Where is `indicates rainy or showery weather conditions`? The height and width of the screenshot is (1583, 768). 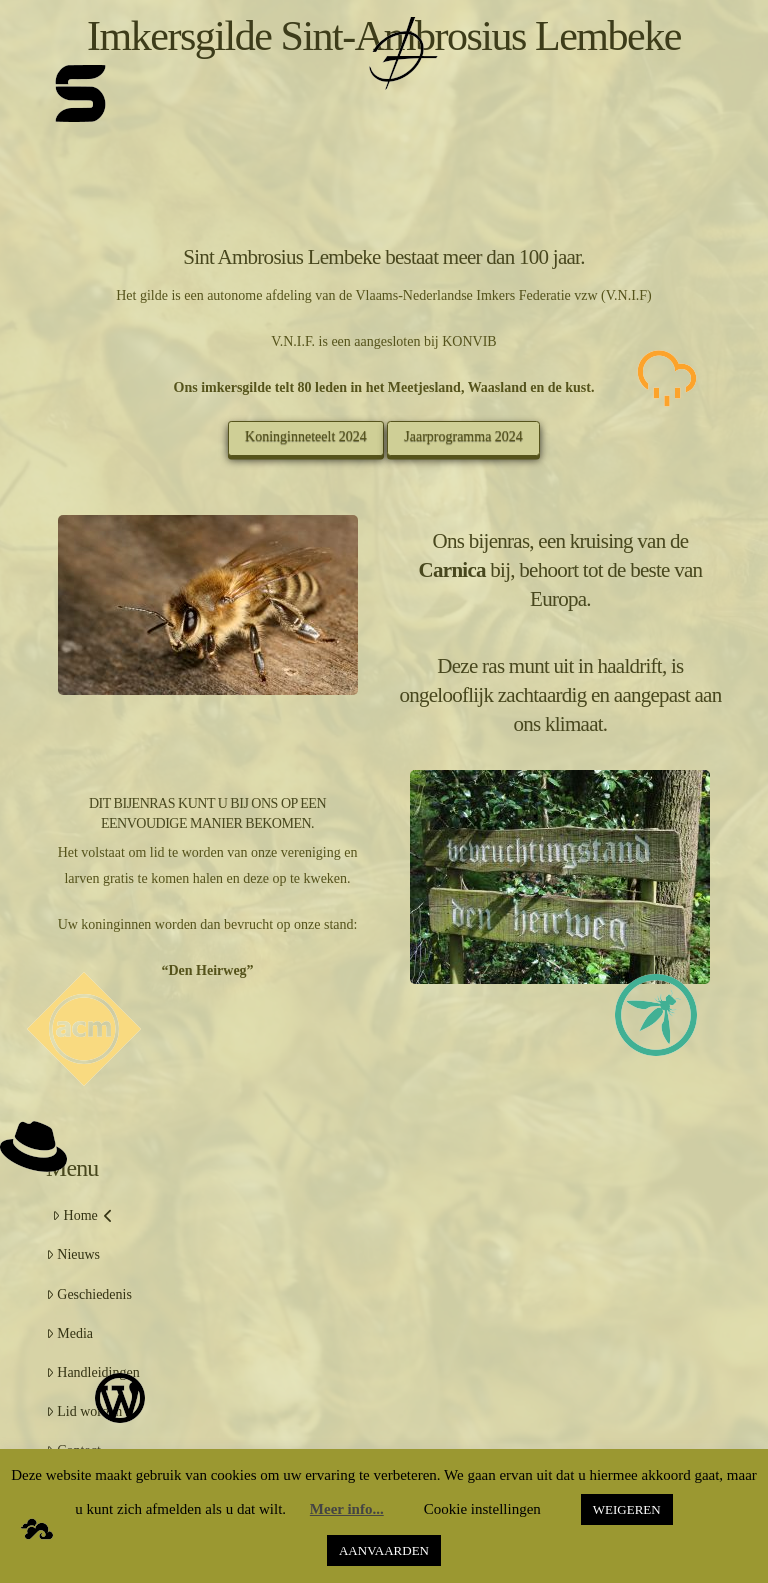
indicates rainy or showery weather conditions is located at coordinates (667, 377).